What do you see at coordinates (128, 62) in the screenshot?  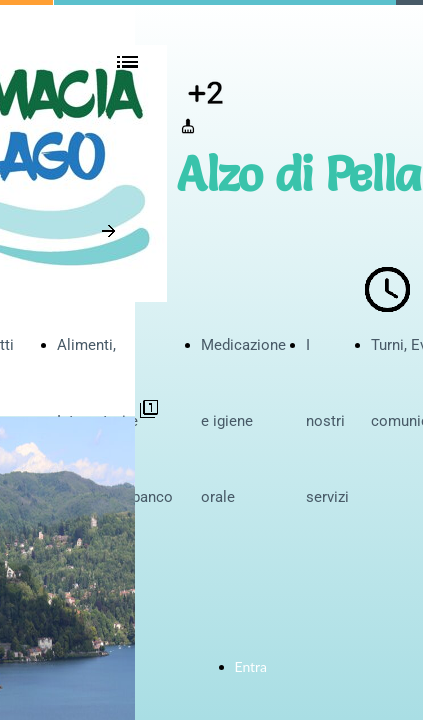 I see `view items in list format` at bounding box center [128, 62].